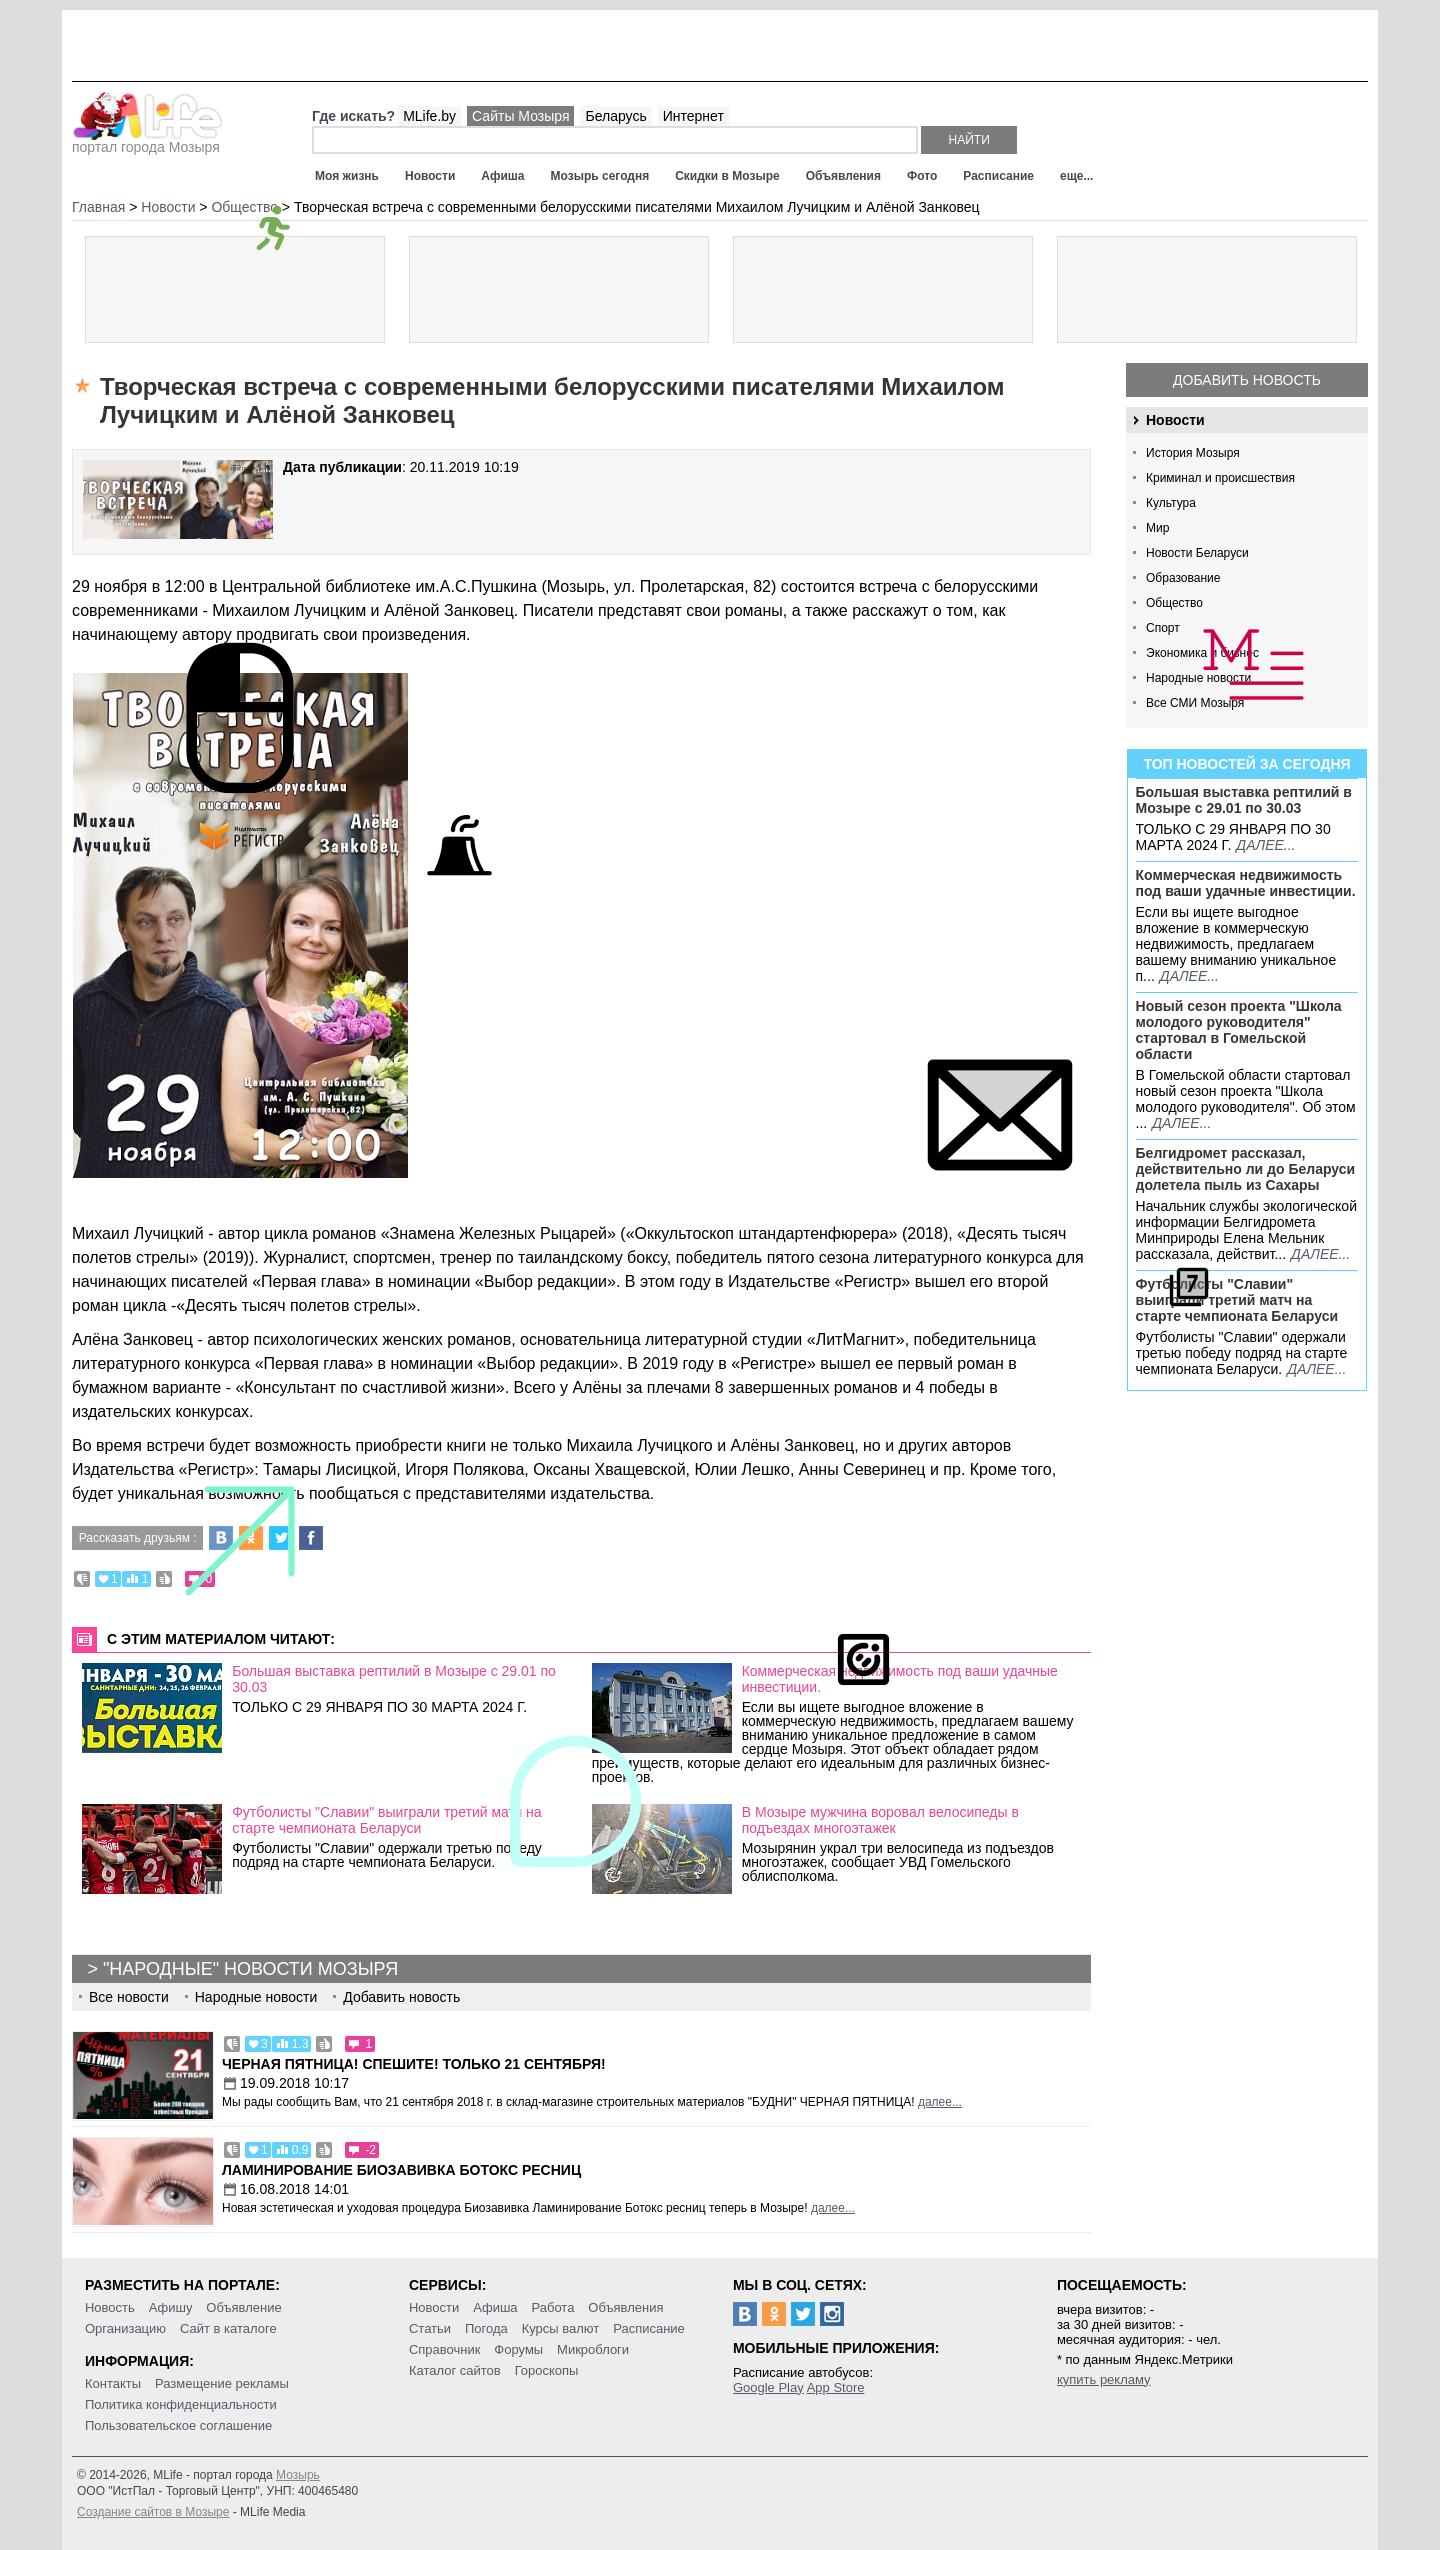 The image size is (1440, 2550). I want to click on start a running or jogging workout, so click(274, 228).